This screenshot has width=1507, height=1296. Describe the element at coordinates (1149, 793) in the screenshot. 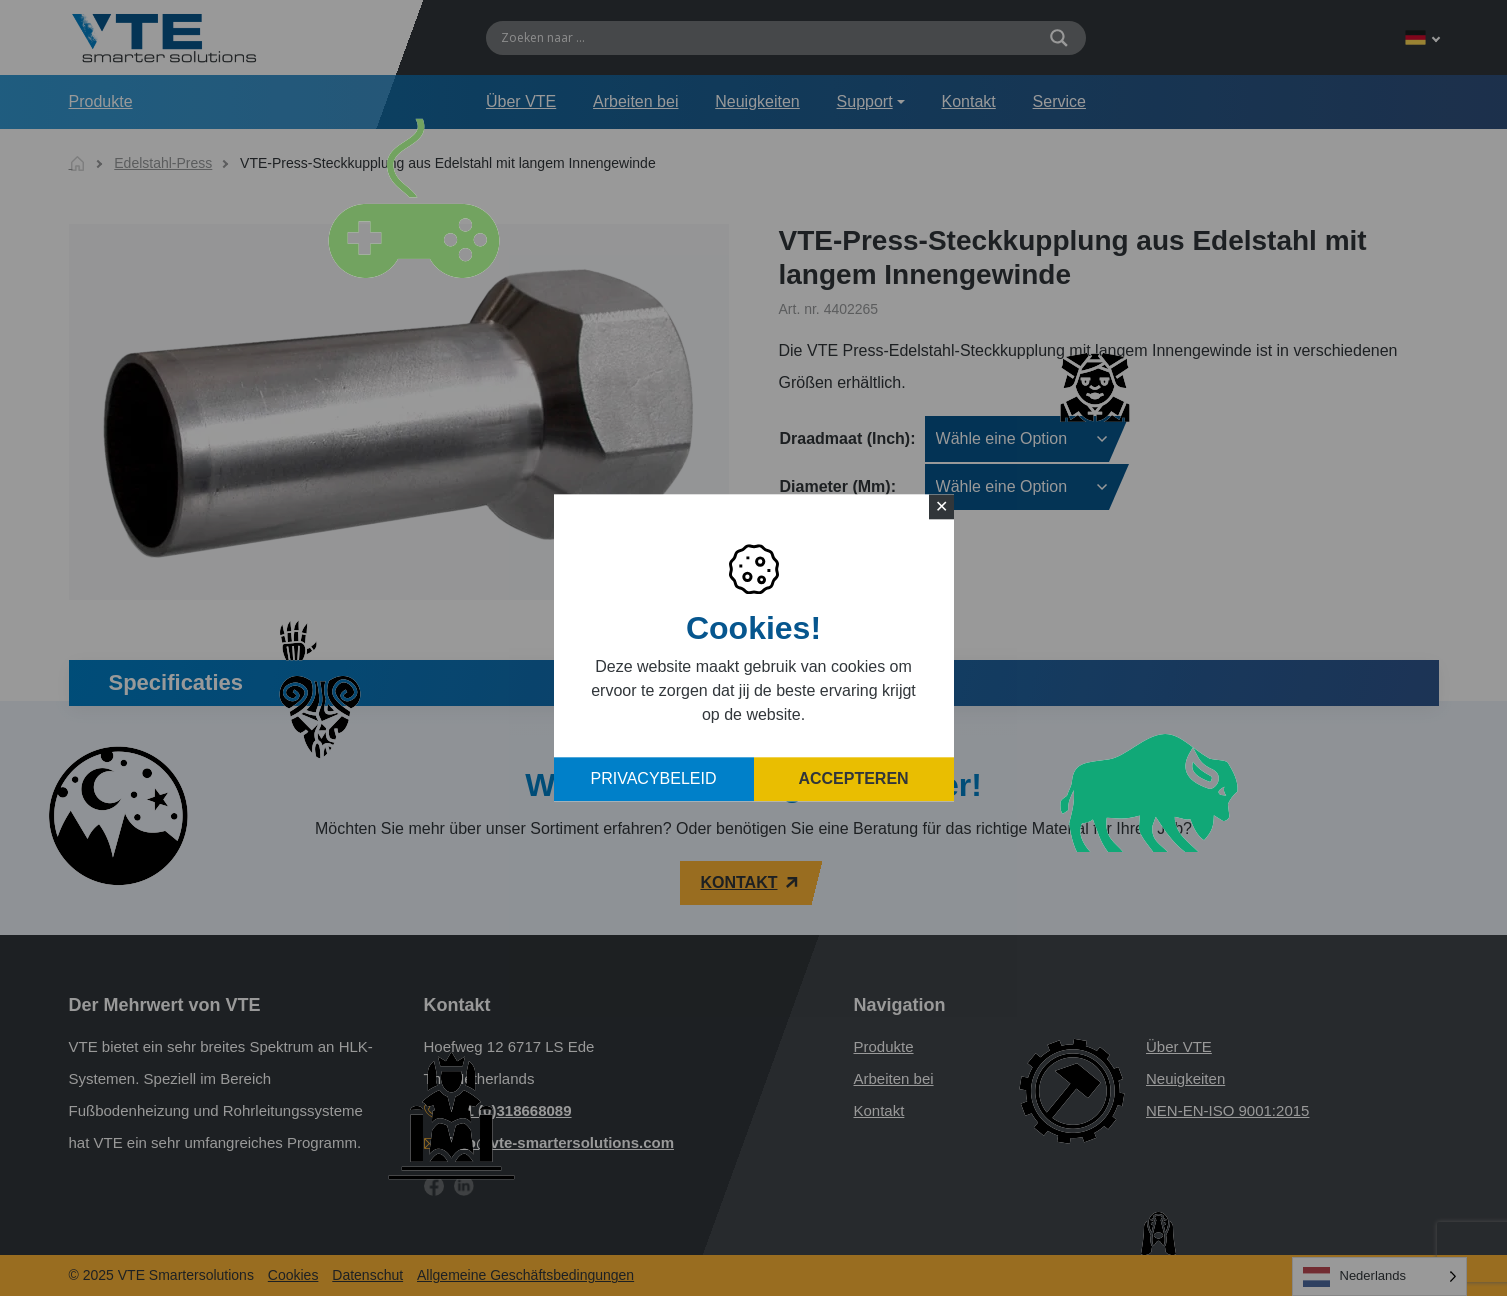

I see `wildlife or nature category indicator` at that location.